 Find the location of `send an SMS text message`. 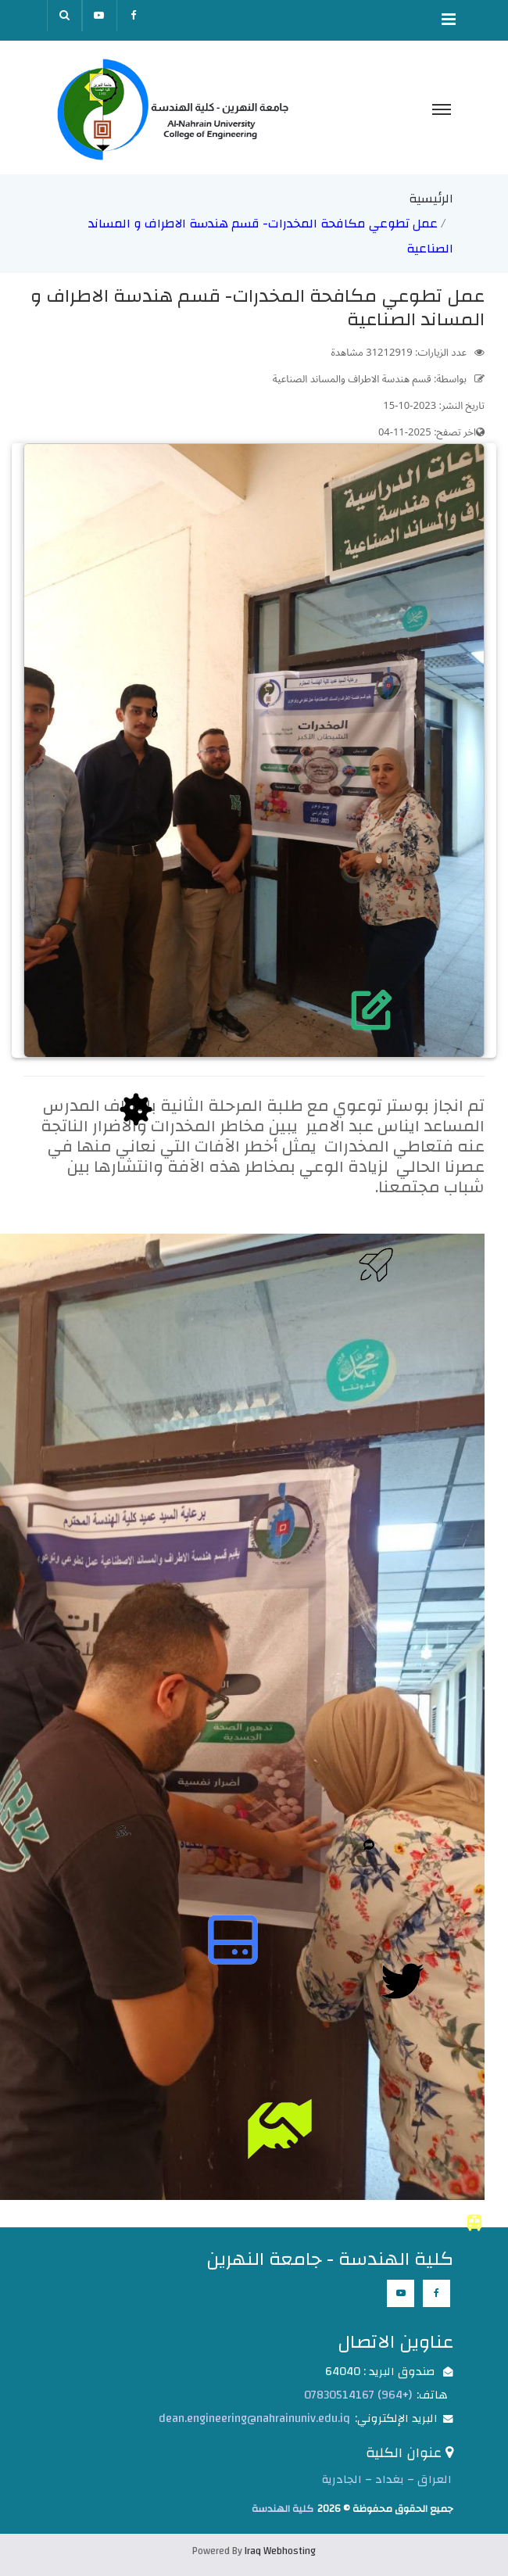

send an SMS text message is located at coordinates (369, 1845).